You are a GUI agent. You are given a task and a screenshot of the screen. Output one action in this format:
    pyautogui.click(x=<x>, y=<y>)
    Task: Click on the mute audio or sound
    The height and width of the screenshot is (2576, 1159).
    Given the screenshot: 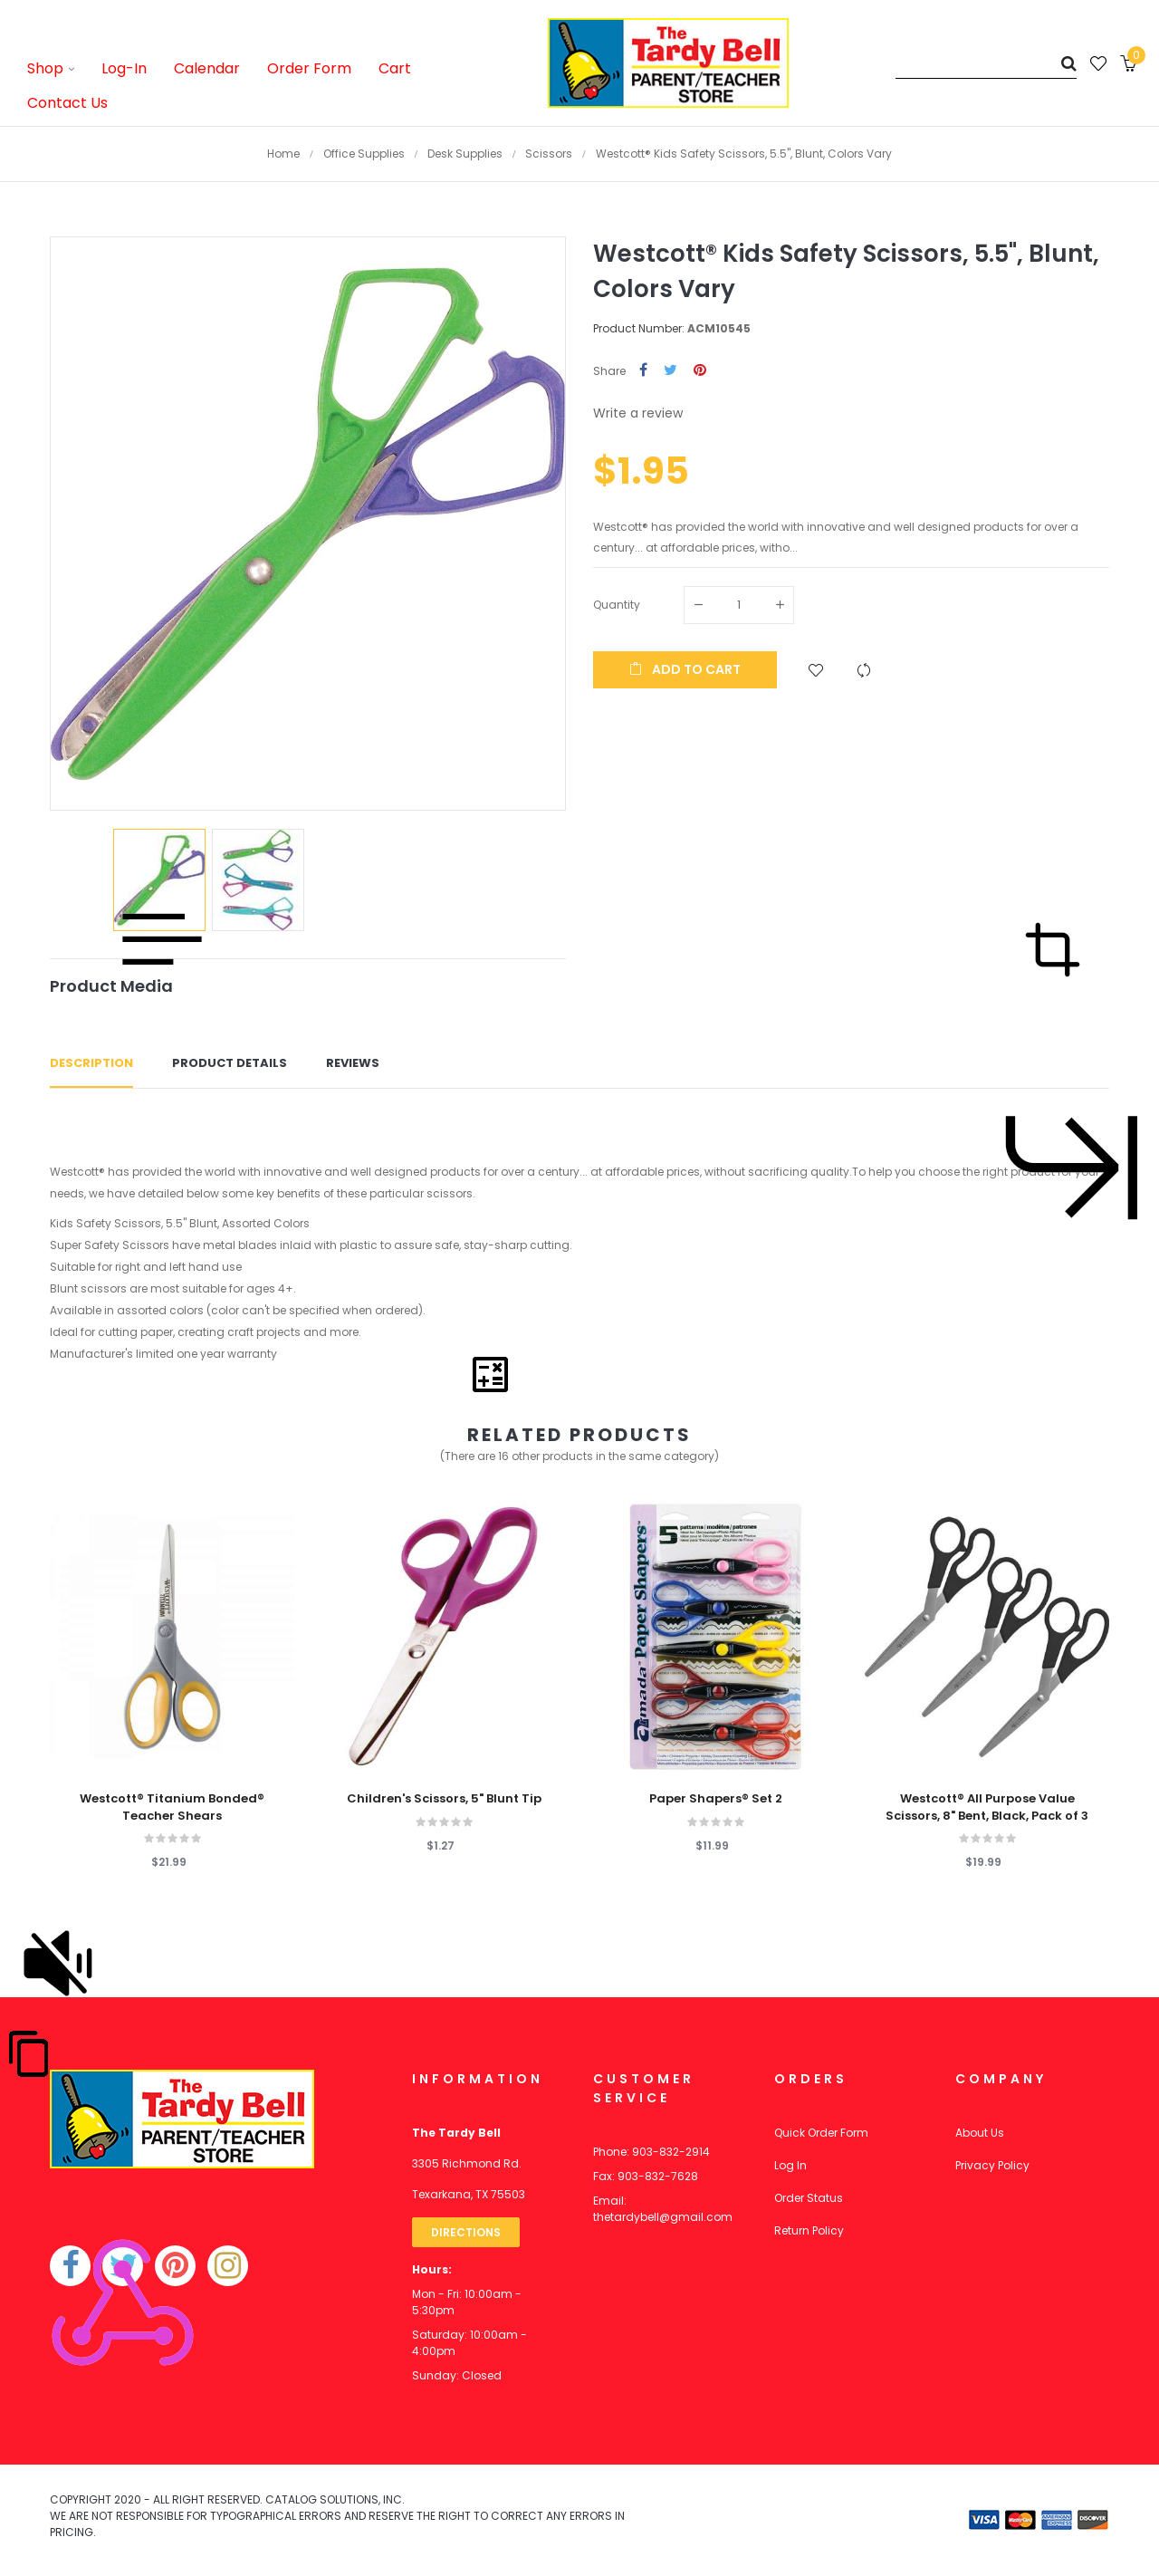 What is the action you would take?
    pyautogui.click(x=56, y=1963)
    